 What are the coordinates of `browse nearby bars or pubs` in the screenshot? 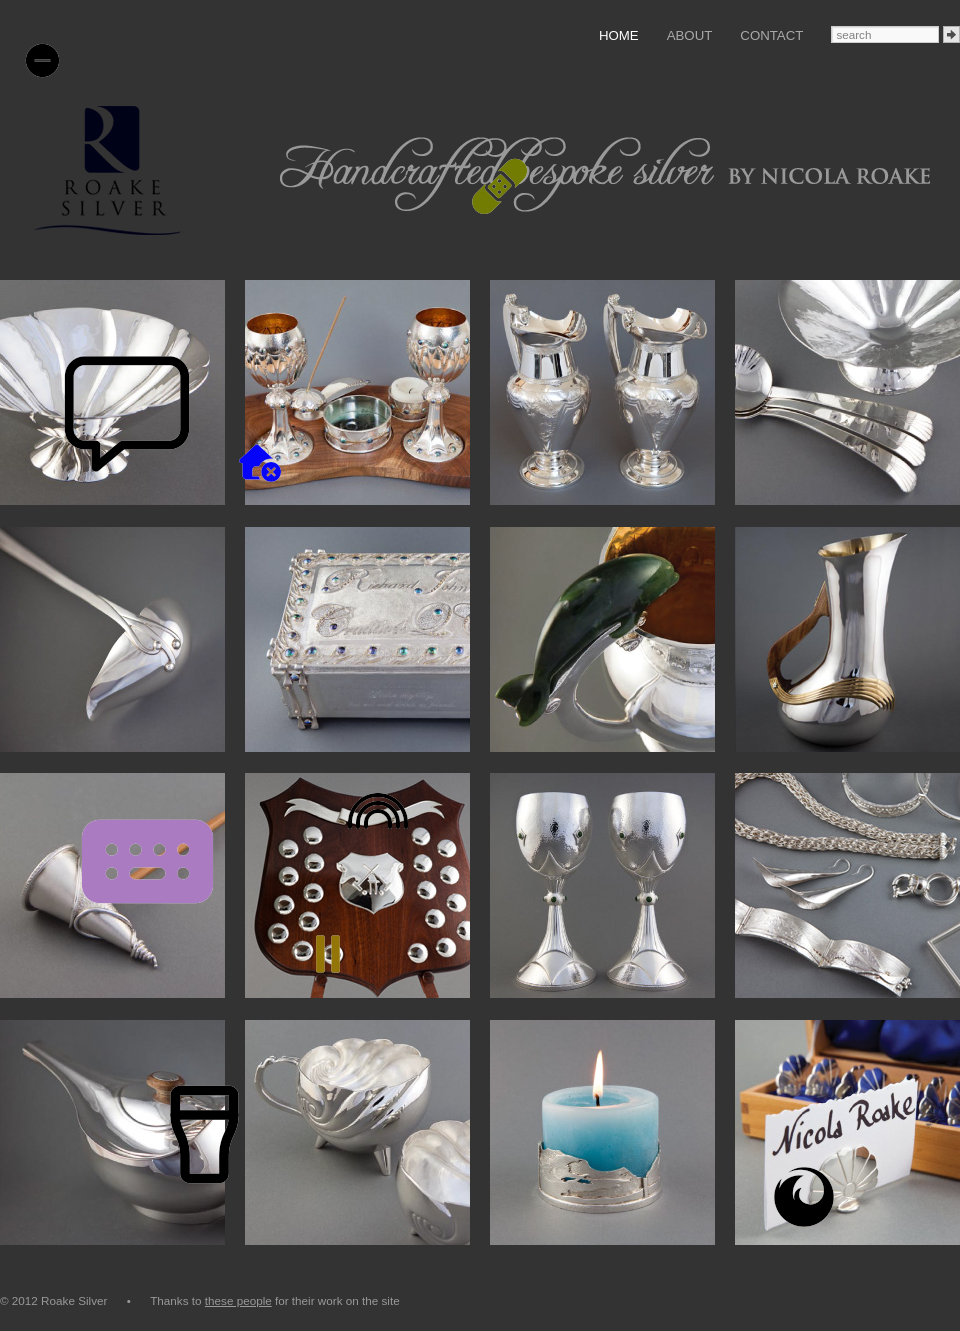 It's located at (204, 1134).